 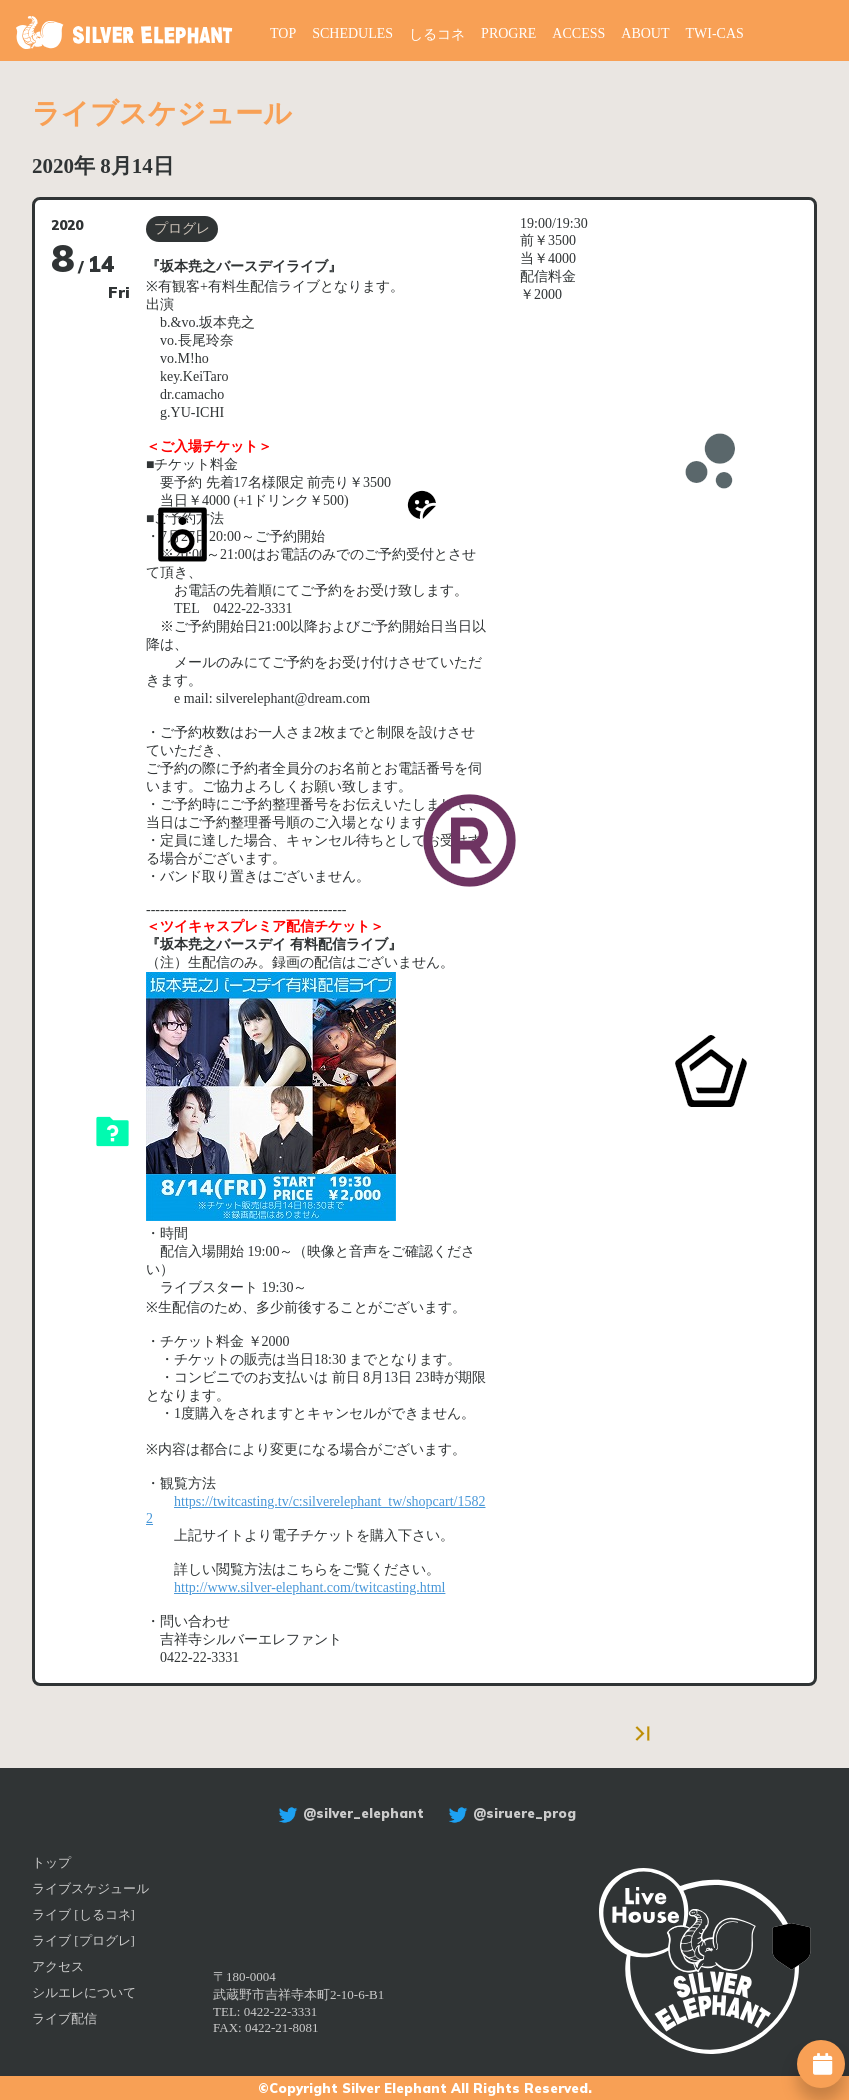 What do you see at coordinates (713, 461) in the screenshot?
I see `view bubble chart data visualization` at bounding box center [713, 461].